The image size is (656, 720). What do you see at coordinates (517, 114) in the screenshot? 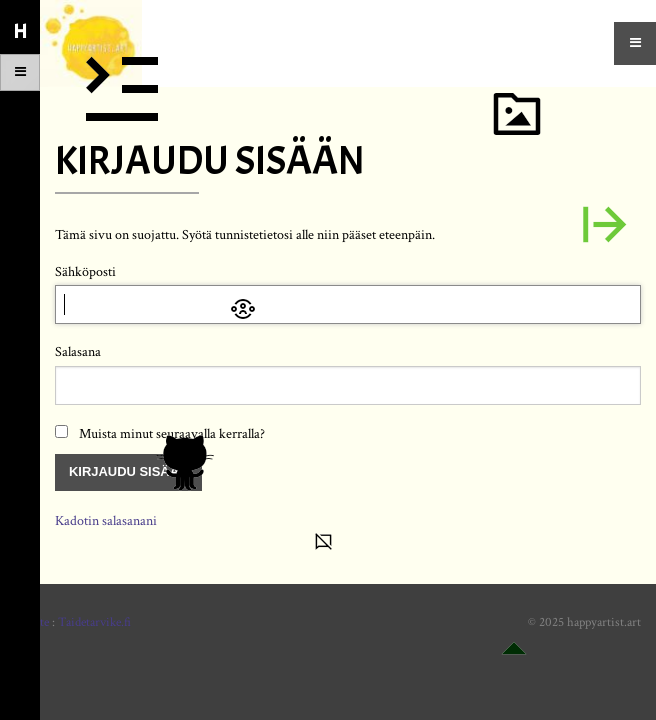
I see `open photo or image folder` at bounding box center [517, 114].